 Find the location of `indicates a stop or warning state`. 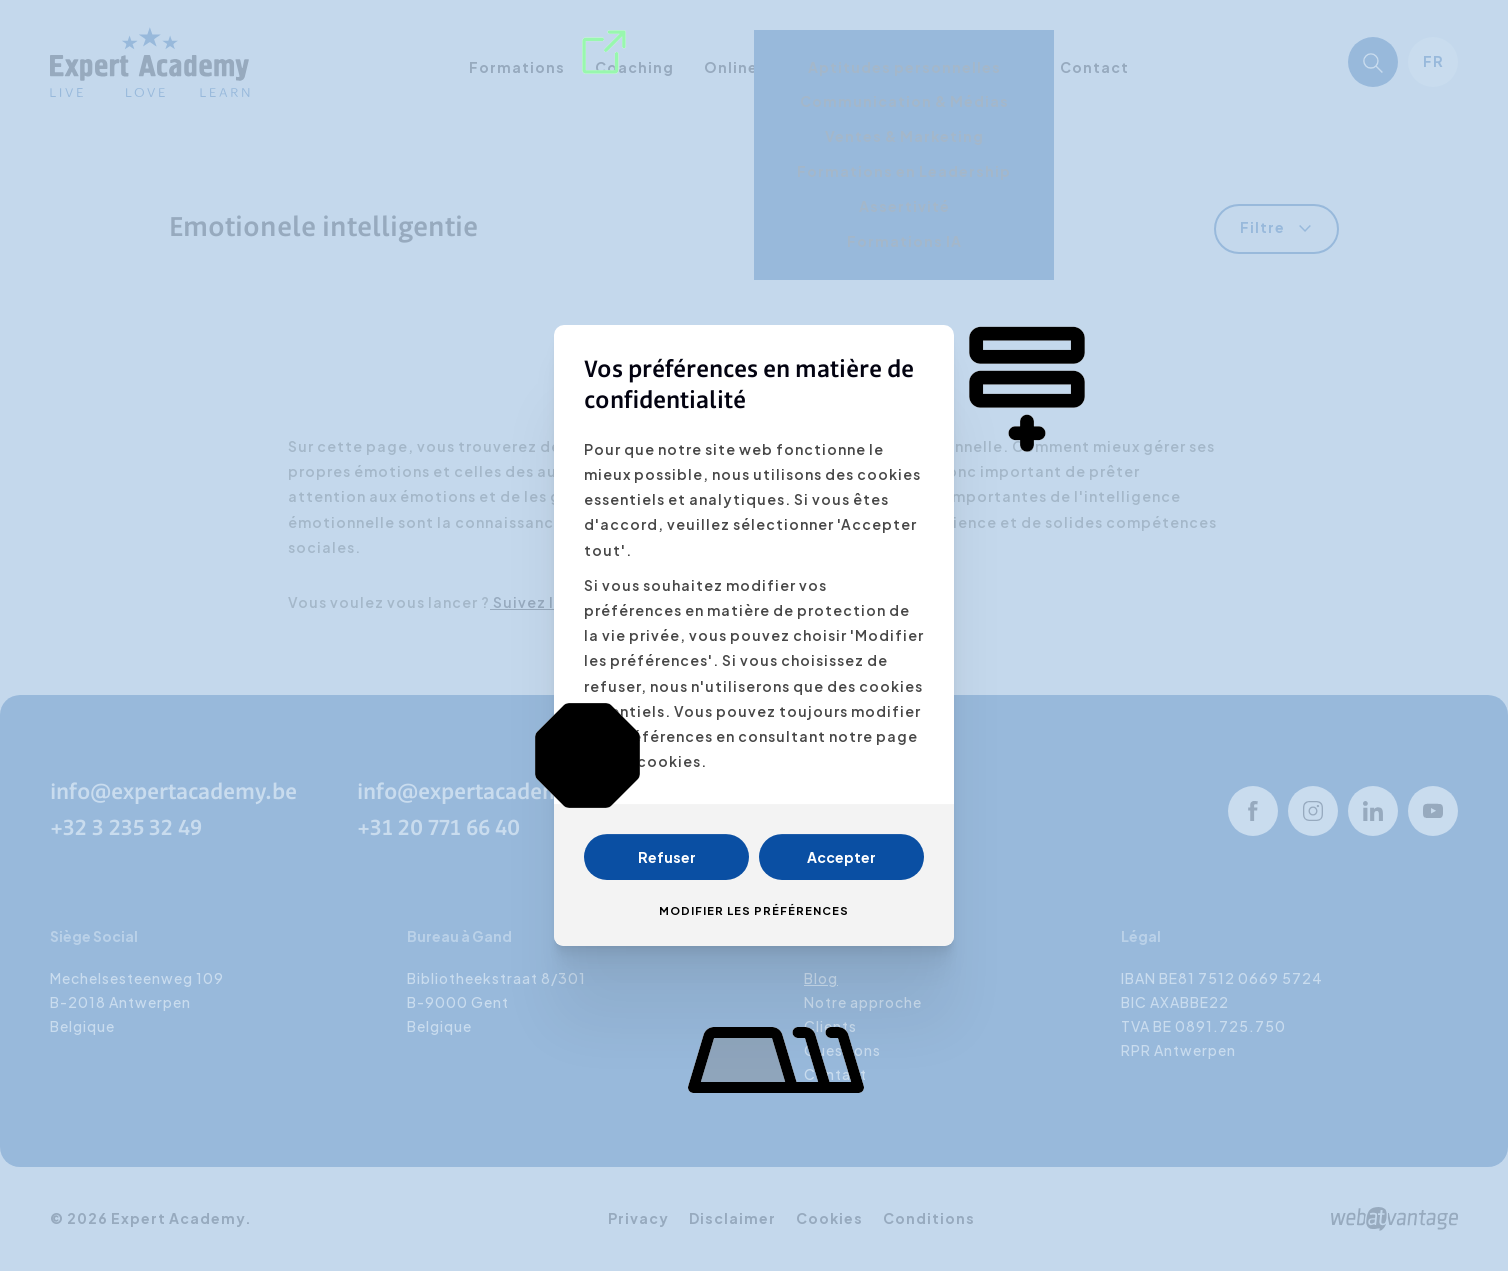

indicates a stop or warning state is located at coordinates (587, 755).